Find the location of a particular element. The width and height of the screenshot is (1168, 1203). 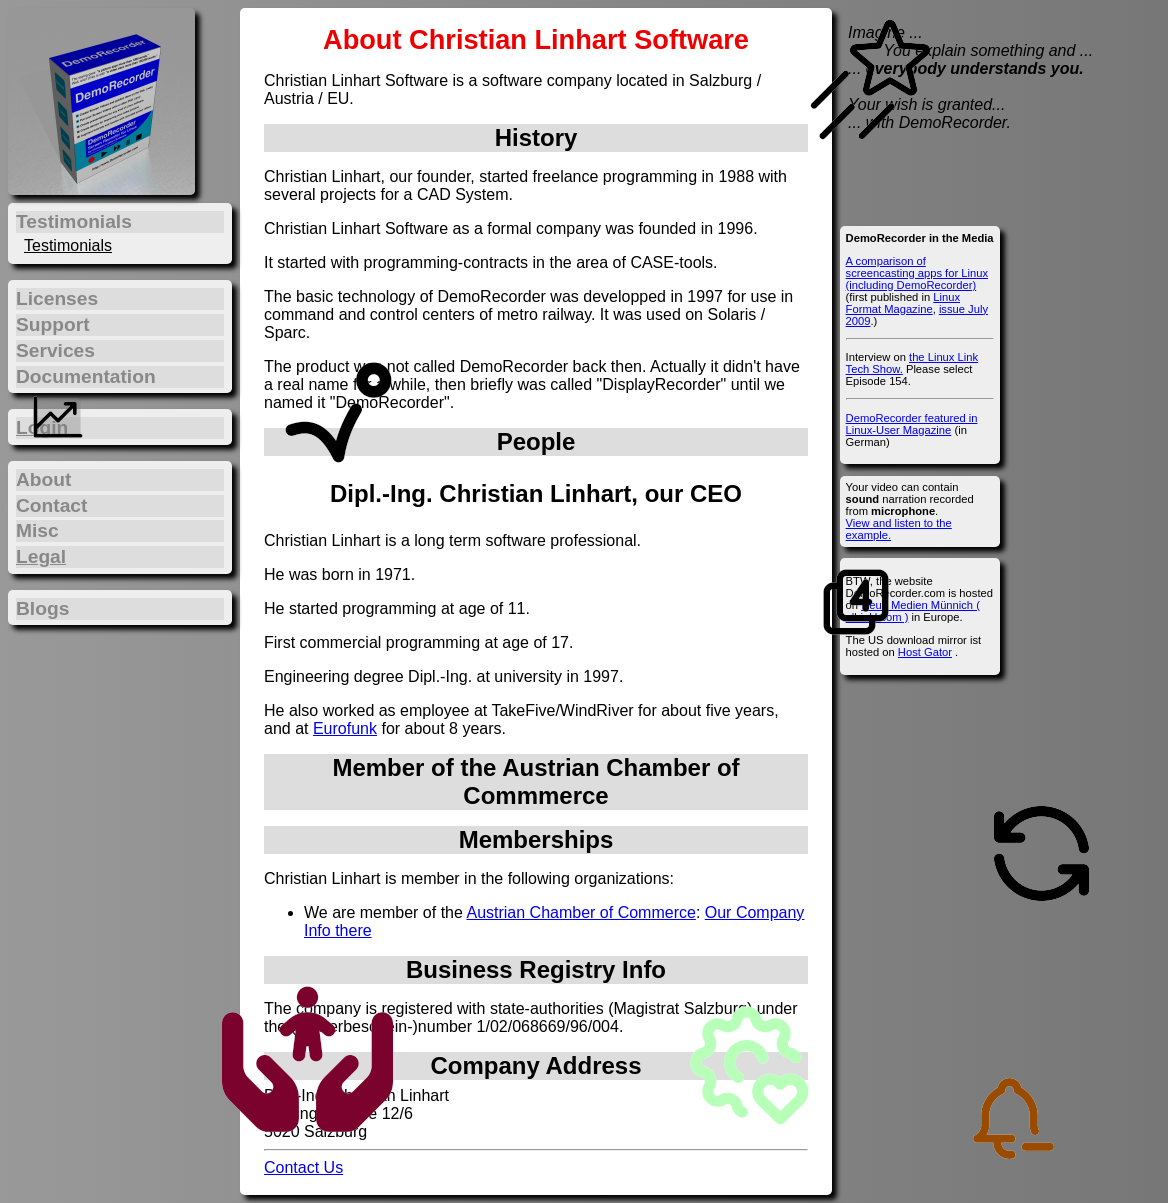

access childcare or family services is located at coordinates (307, 1063).